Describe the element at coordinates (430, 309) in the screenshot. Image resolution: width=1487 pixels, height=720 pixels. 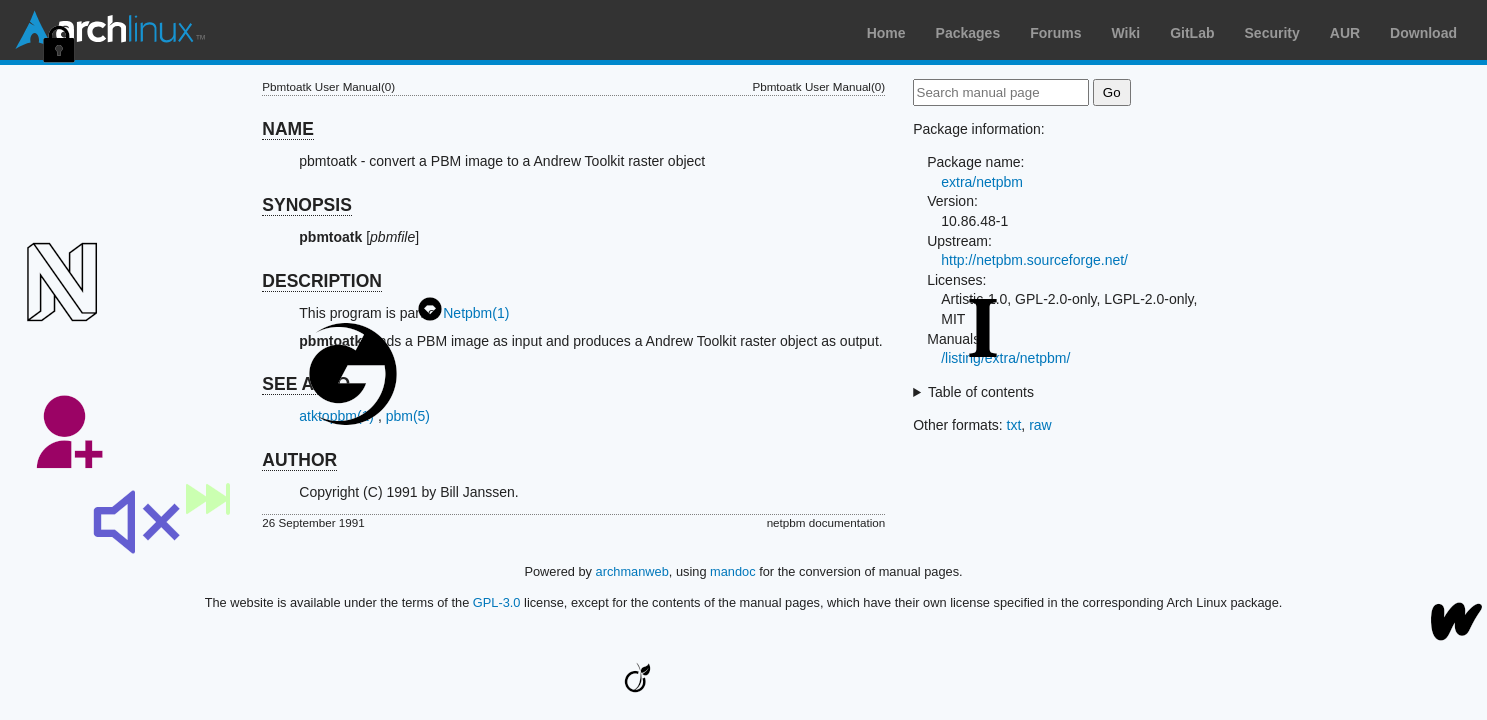
I see `copper cryptocurrency logo` at that location.